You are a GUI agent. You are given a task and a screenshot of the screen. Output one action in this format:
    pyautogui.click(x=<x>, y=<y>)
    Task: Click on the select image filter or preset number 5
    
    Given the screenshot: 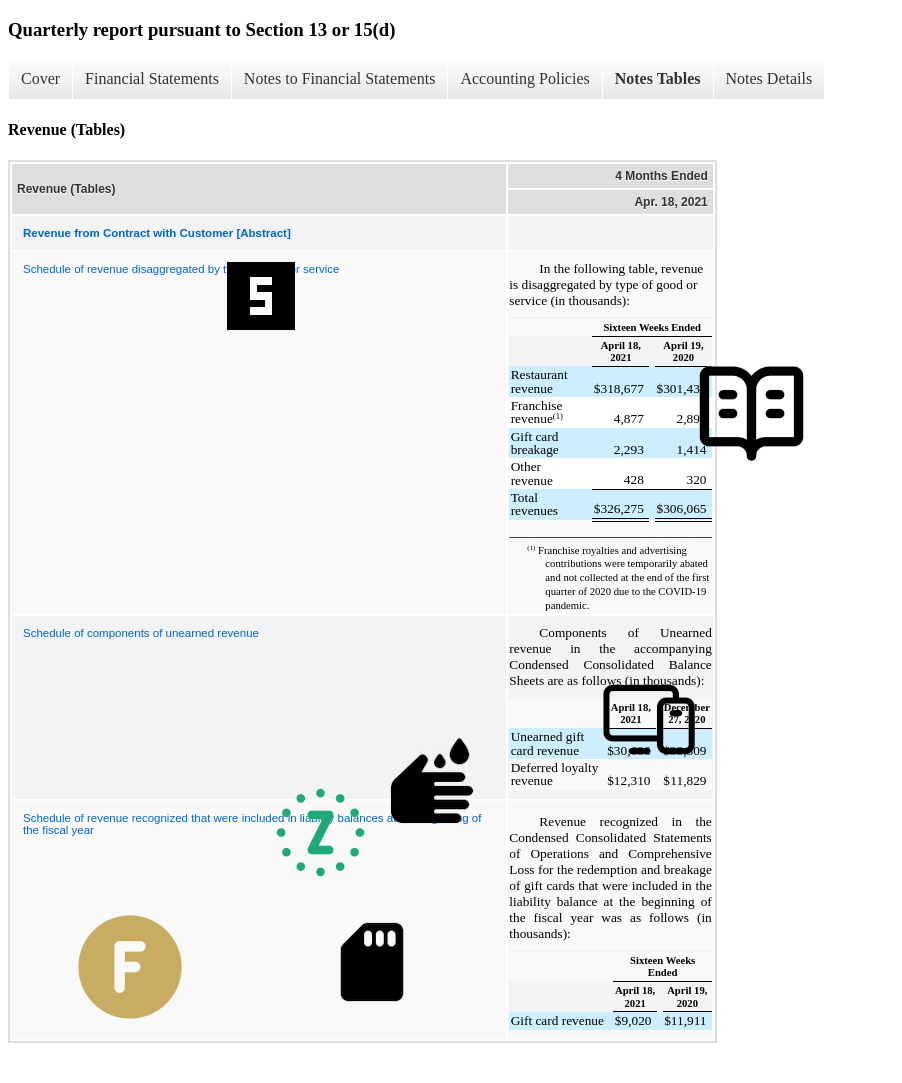 What is the action you would take?
    pyautogui.click(x=261, y=296)
    